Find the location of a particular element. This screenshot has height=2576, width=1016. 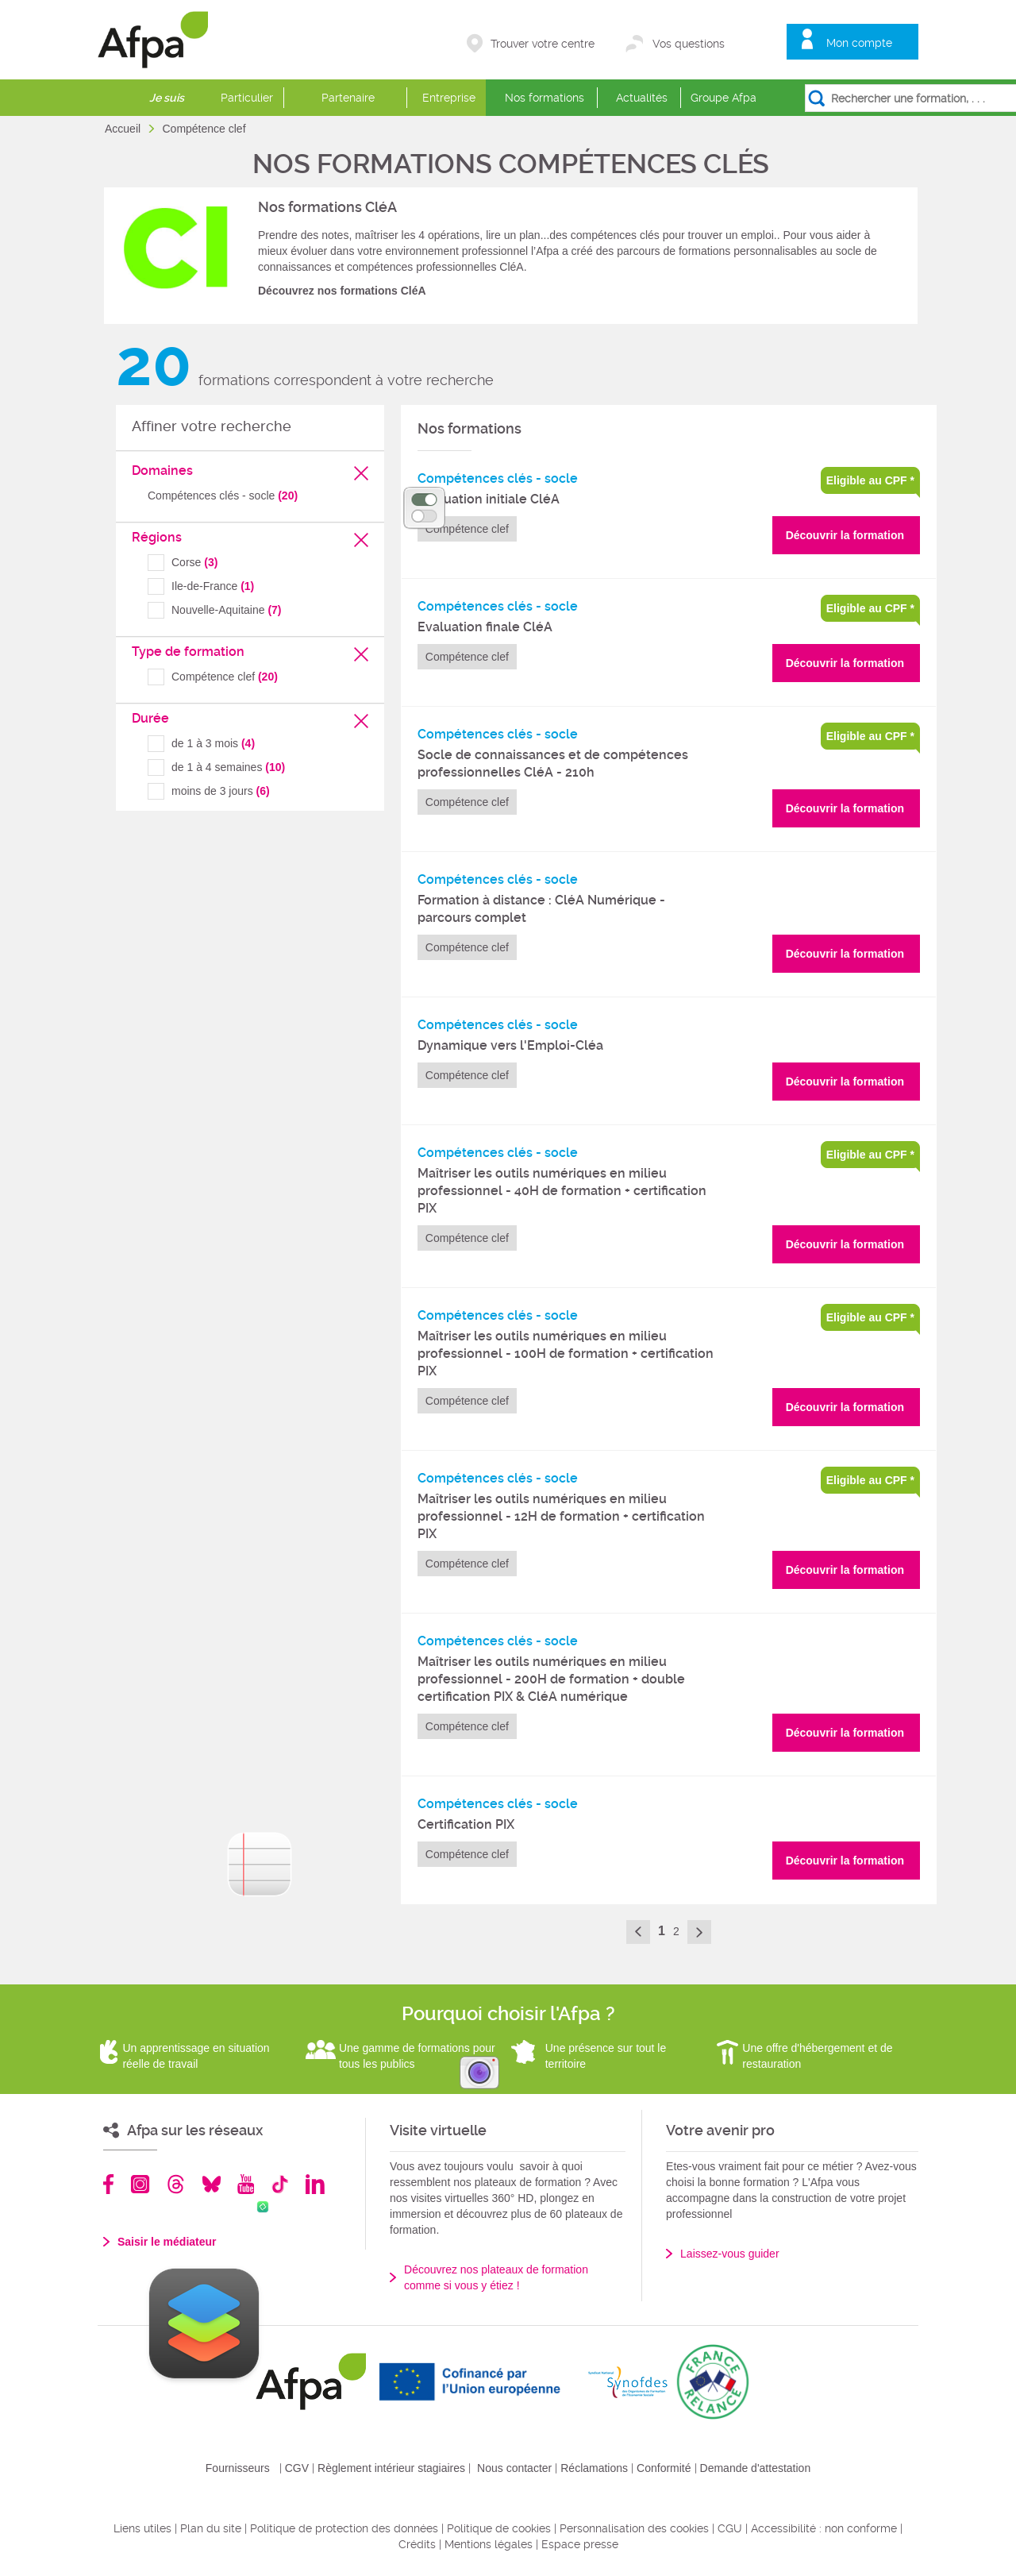

open the text editor app is located at coordinates (260, 1865).